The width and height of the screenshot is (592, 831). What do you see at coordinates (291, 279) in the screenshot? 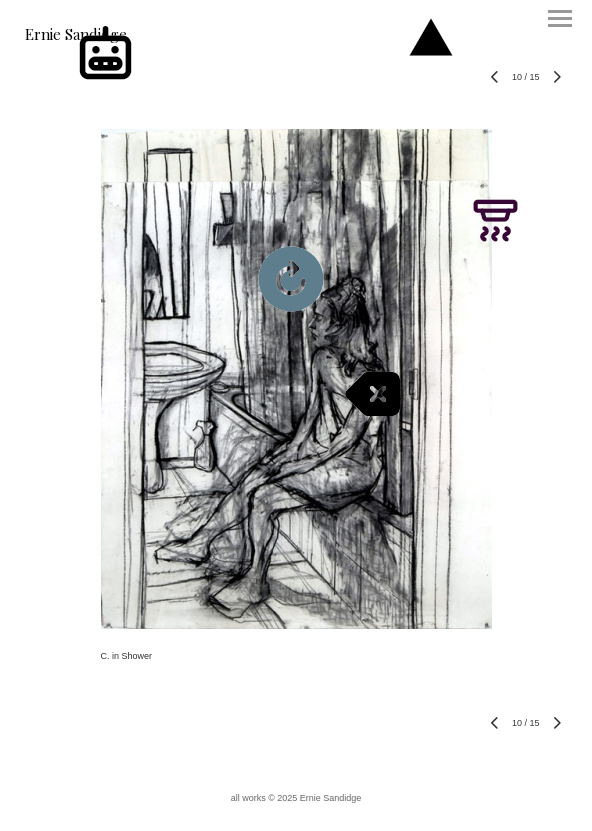
I see `refresh or reload content` at bounding box center [291, 279].